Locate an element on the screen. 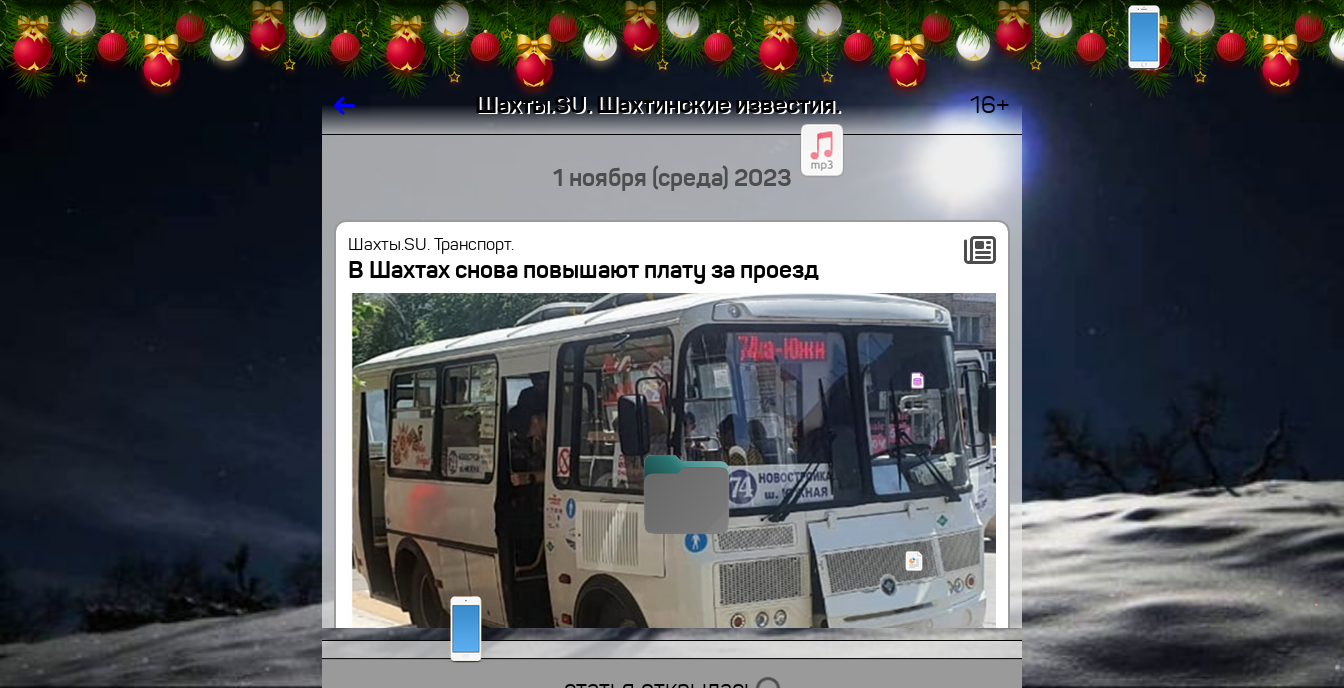 Image resolution: width=1344 pixels, height=688 pixels. an mp3 audio file is located at coordinates (822, 150).